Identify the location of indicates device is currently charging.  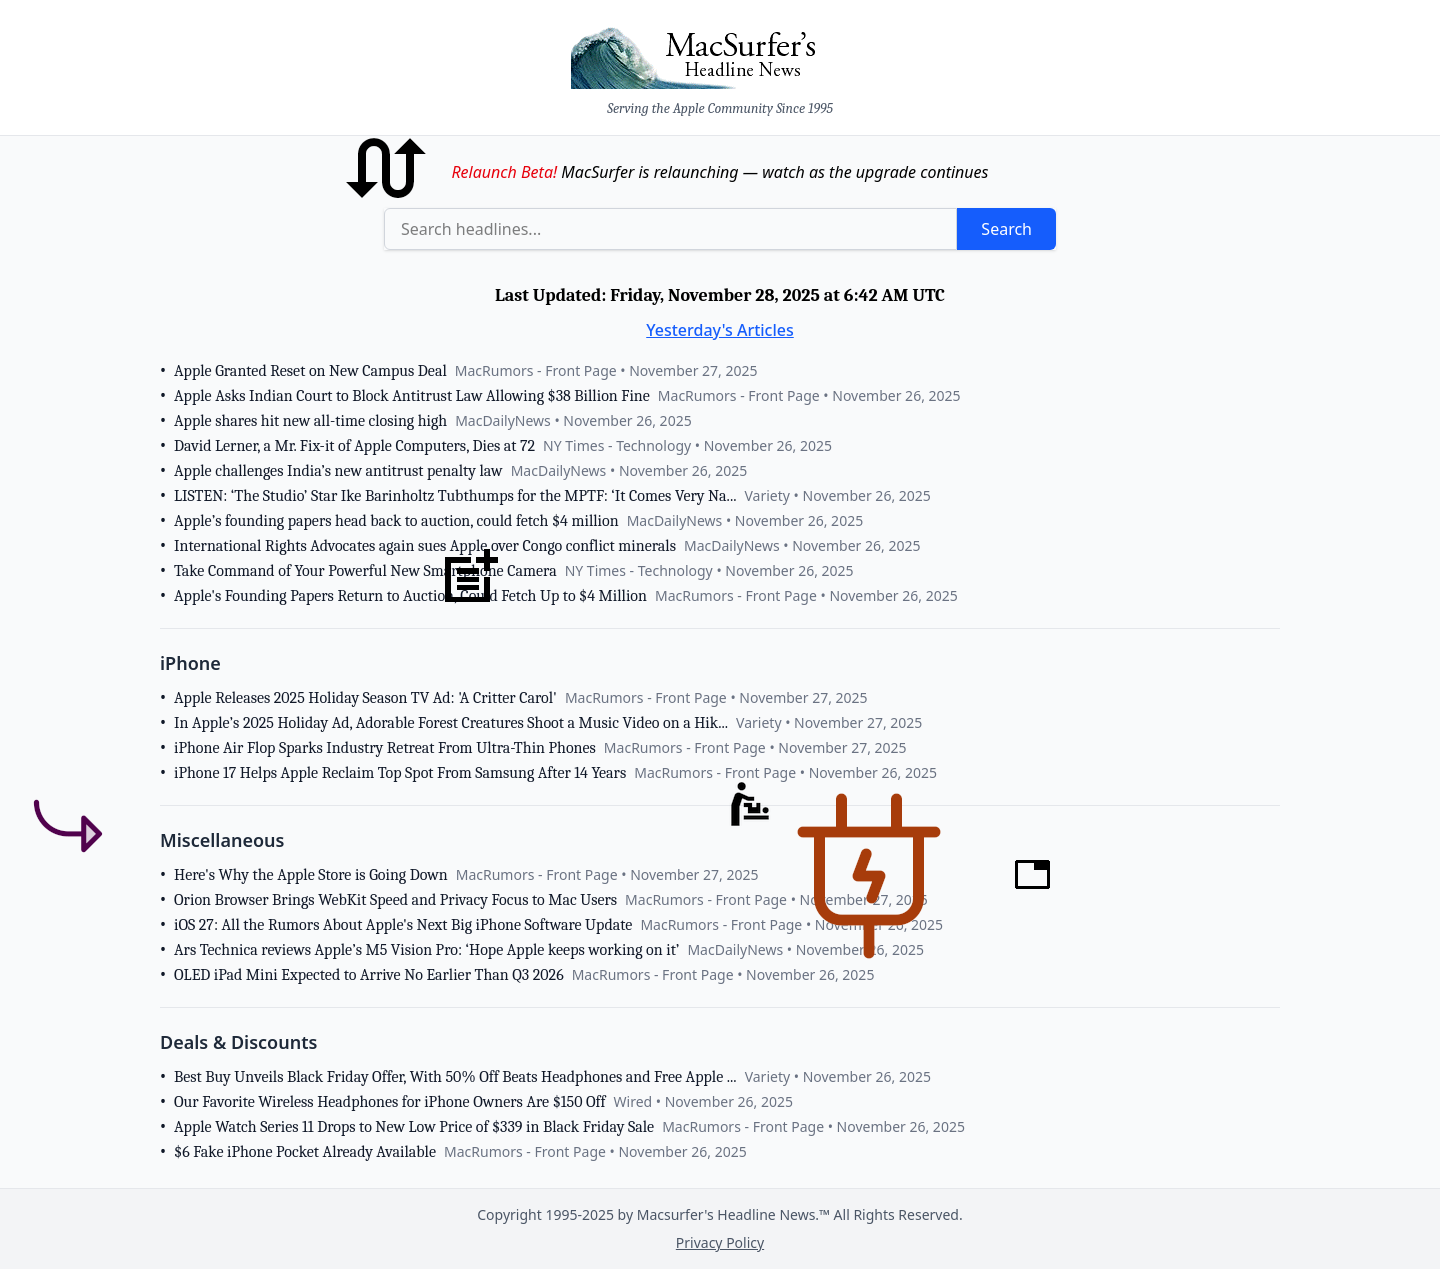
(869, 876).